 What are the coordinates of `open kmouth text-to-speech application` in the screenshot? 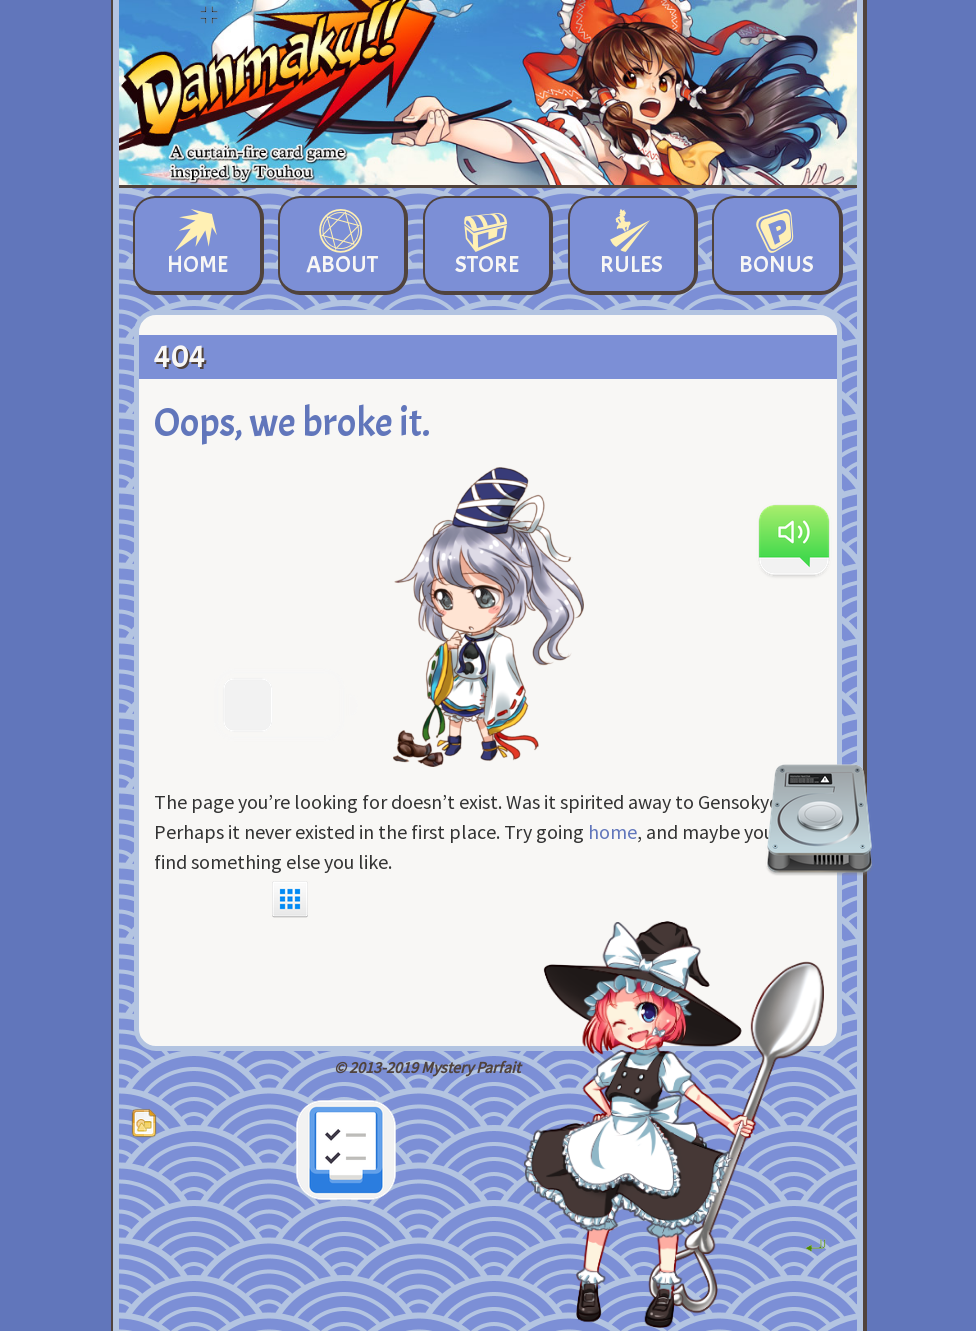 It's located at (794, 540).